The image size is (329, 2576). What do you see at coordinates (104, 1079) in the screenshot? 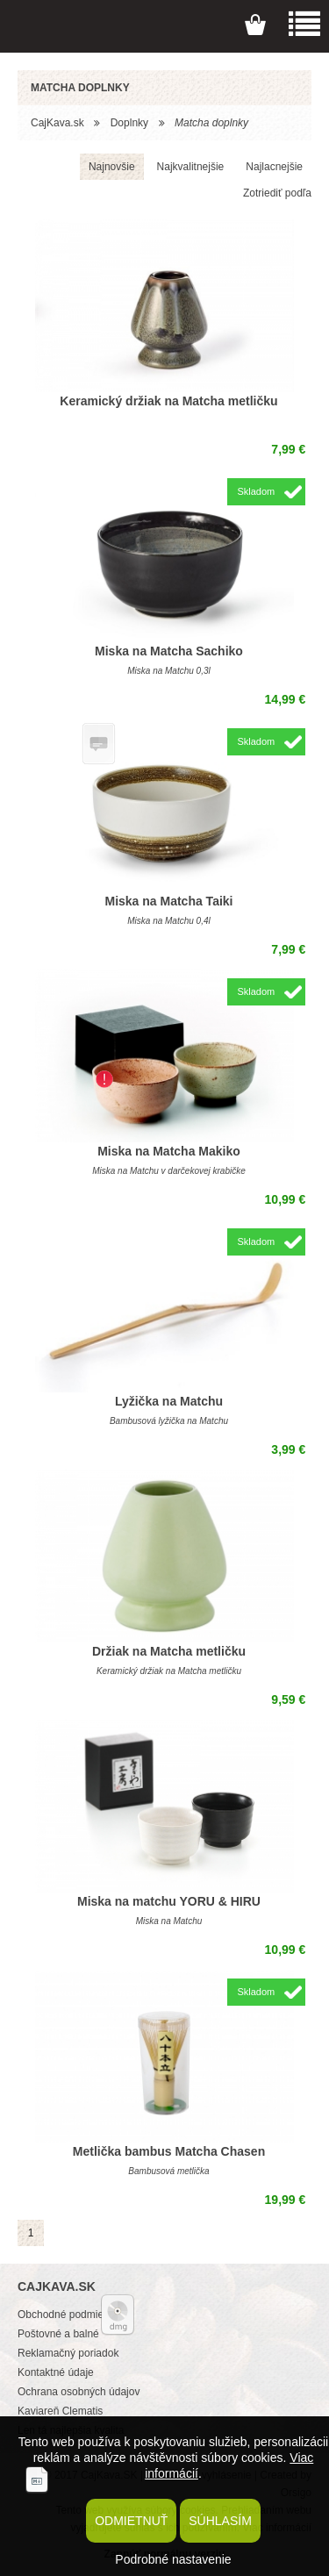
I see `indicates a warning or caution in a dialog` at bounding box center [104, 1079].